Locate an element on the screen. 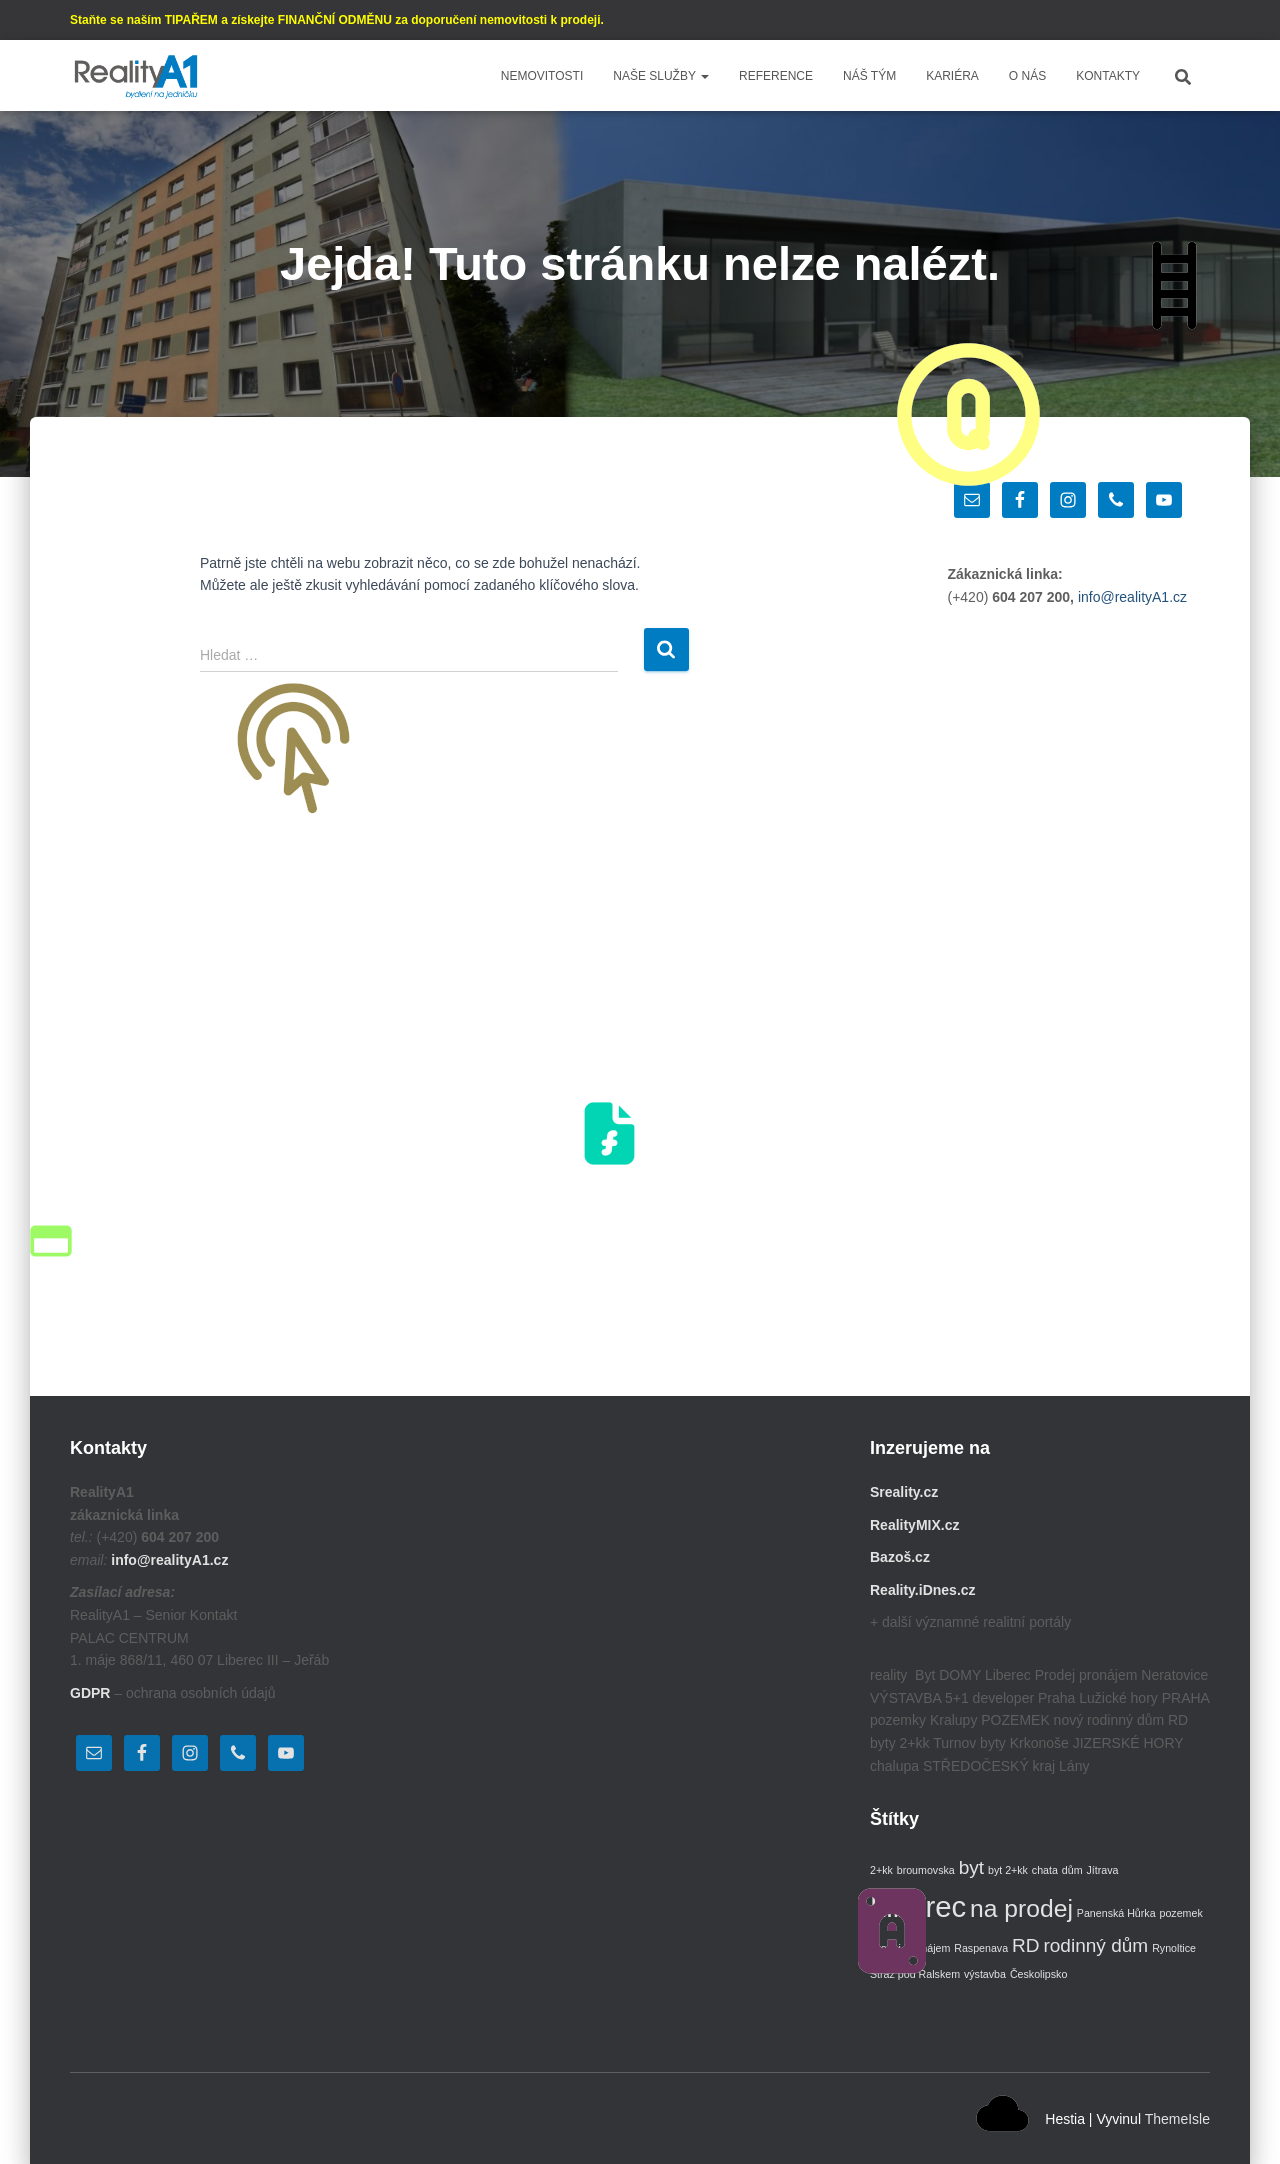 This screenshot has width=1280, height=2164. tap or click interaction detected is located at coordinates (293, 748).